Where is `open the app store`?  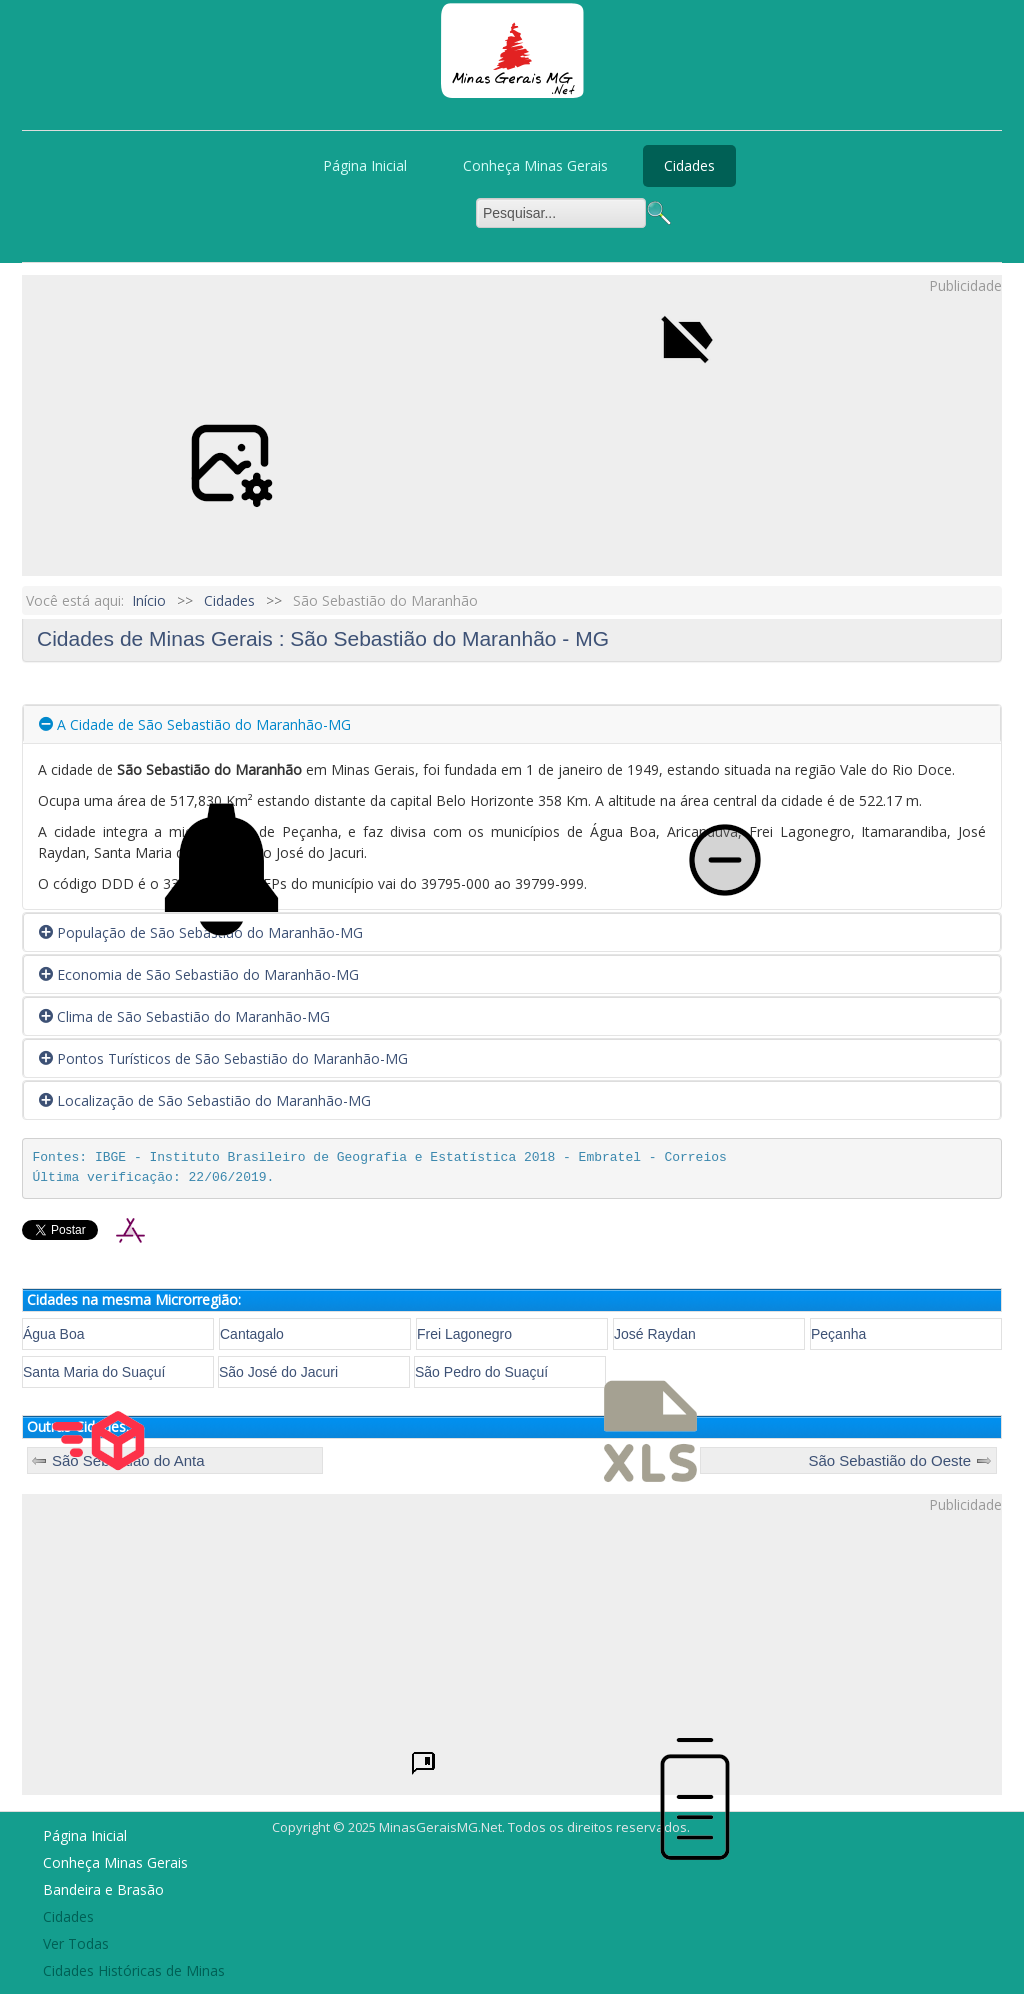
open the app store is located at coordinates (130, 1231).